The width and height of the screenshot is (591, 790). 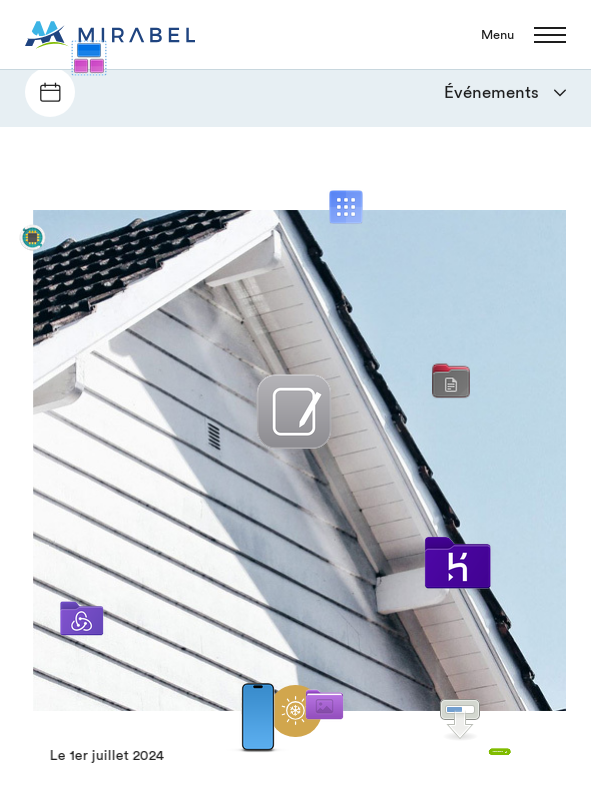 I want to click on access firmware update settings, so click(x=32, y=237).